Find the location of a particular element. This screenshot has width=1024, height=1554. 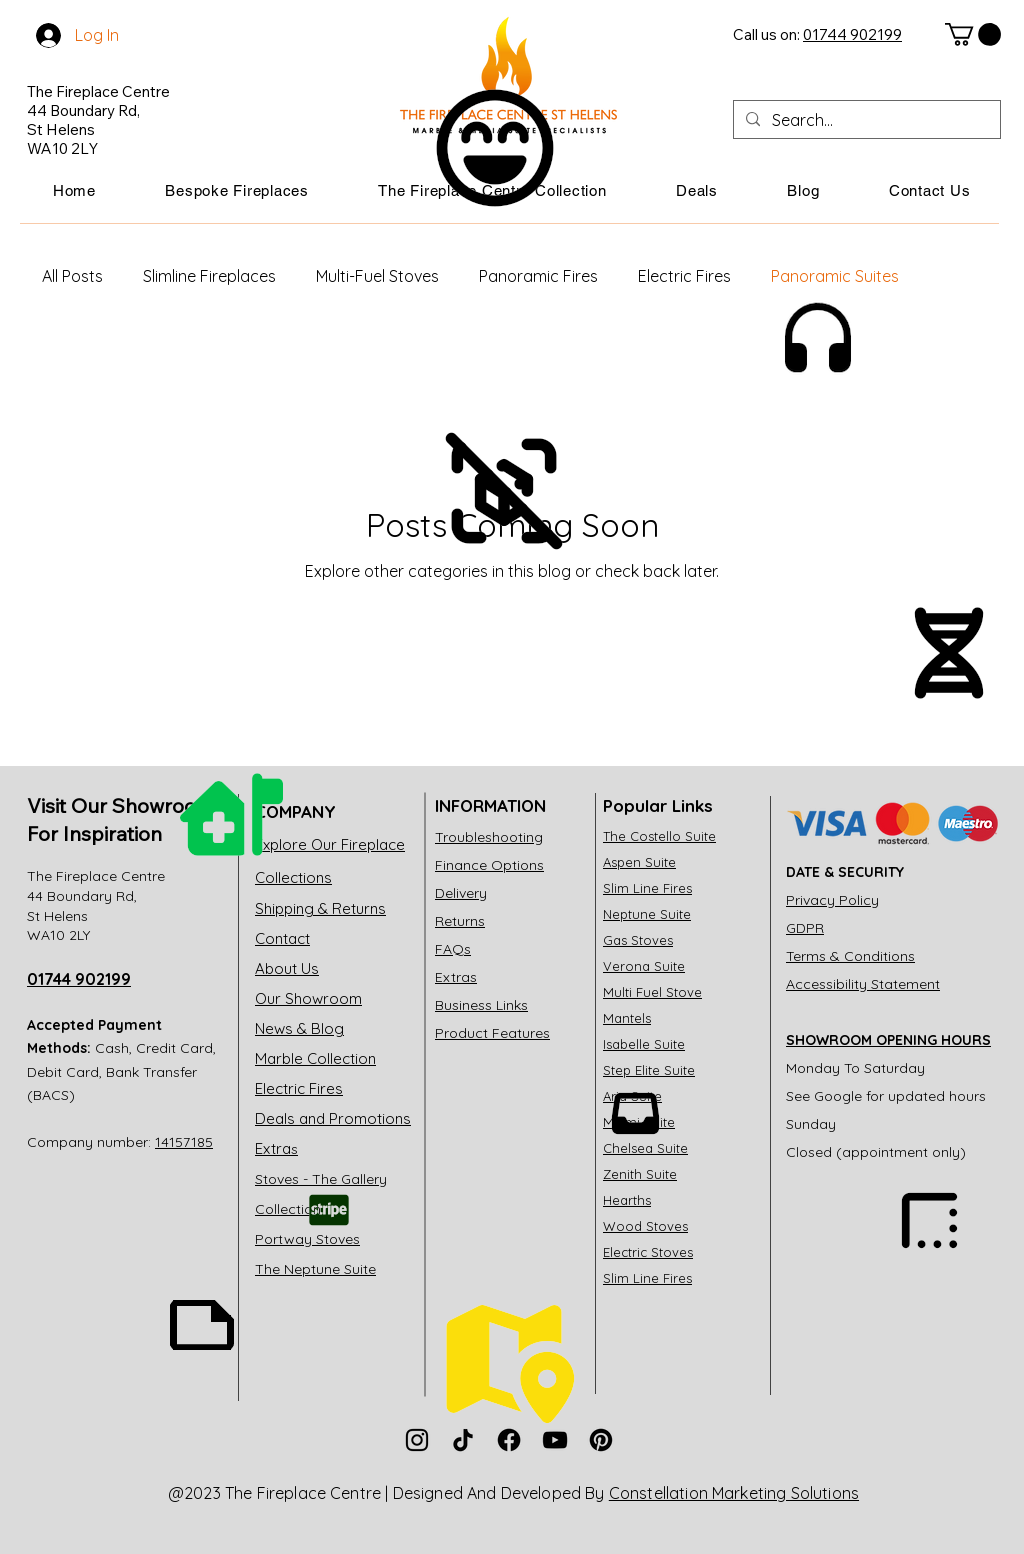

apply border to top and left edges is located at coordinates (929, 1220).